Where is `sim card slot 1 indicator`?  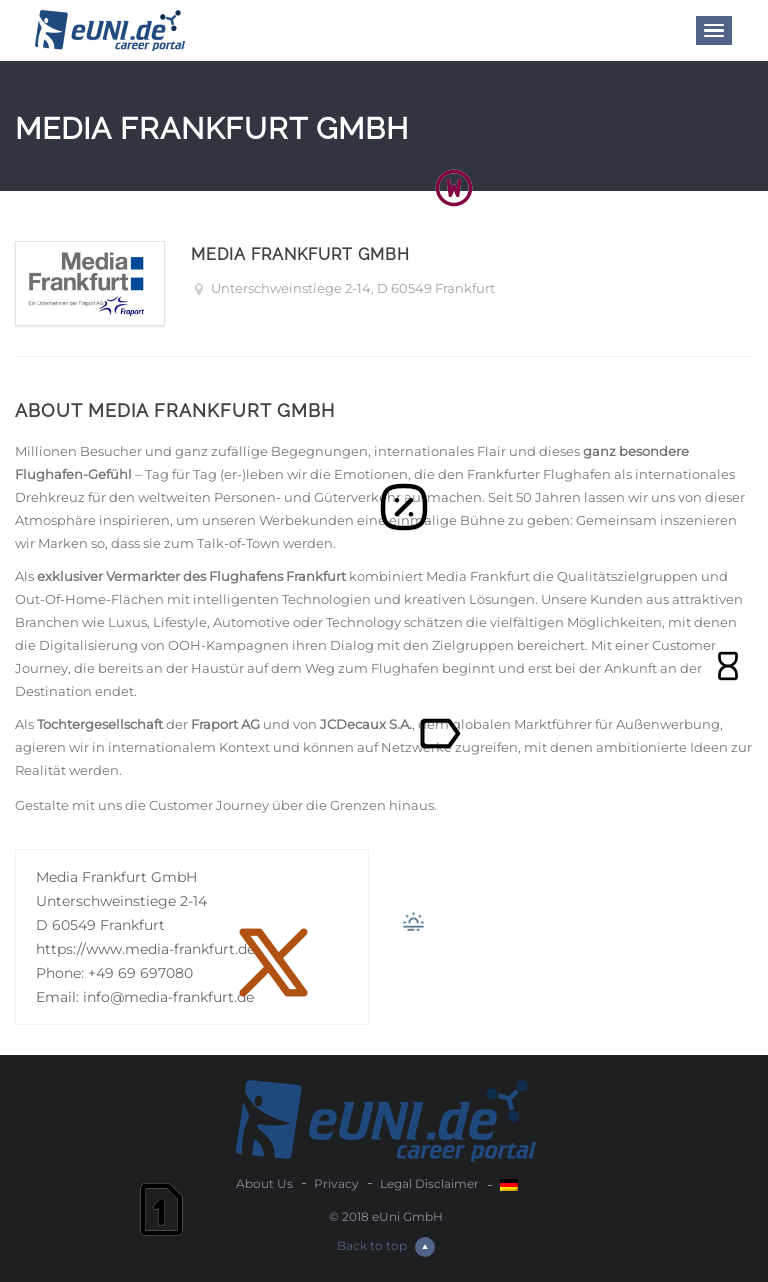
sim card slot 1 indicator is located at coordinates (161, 1209).